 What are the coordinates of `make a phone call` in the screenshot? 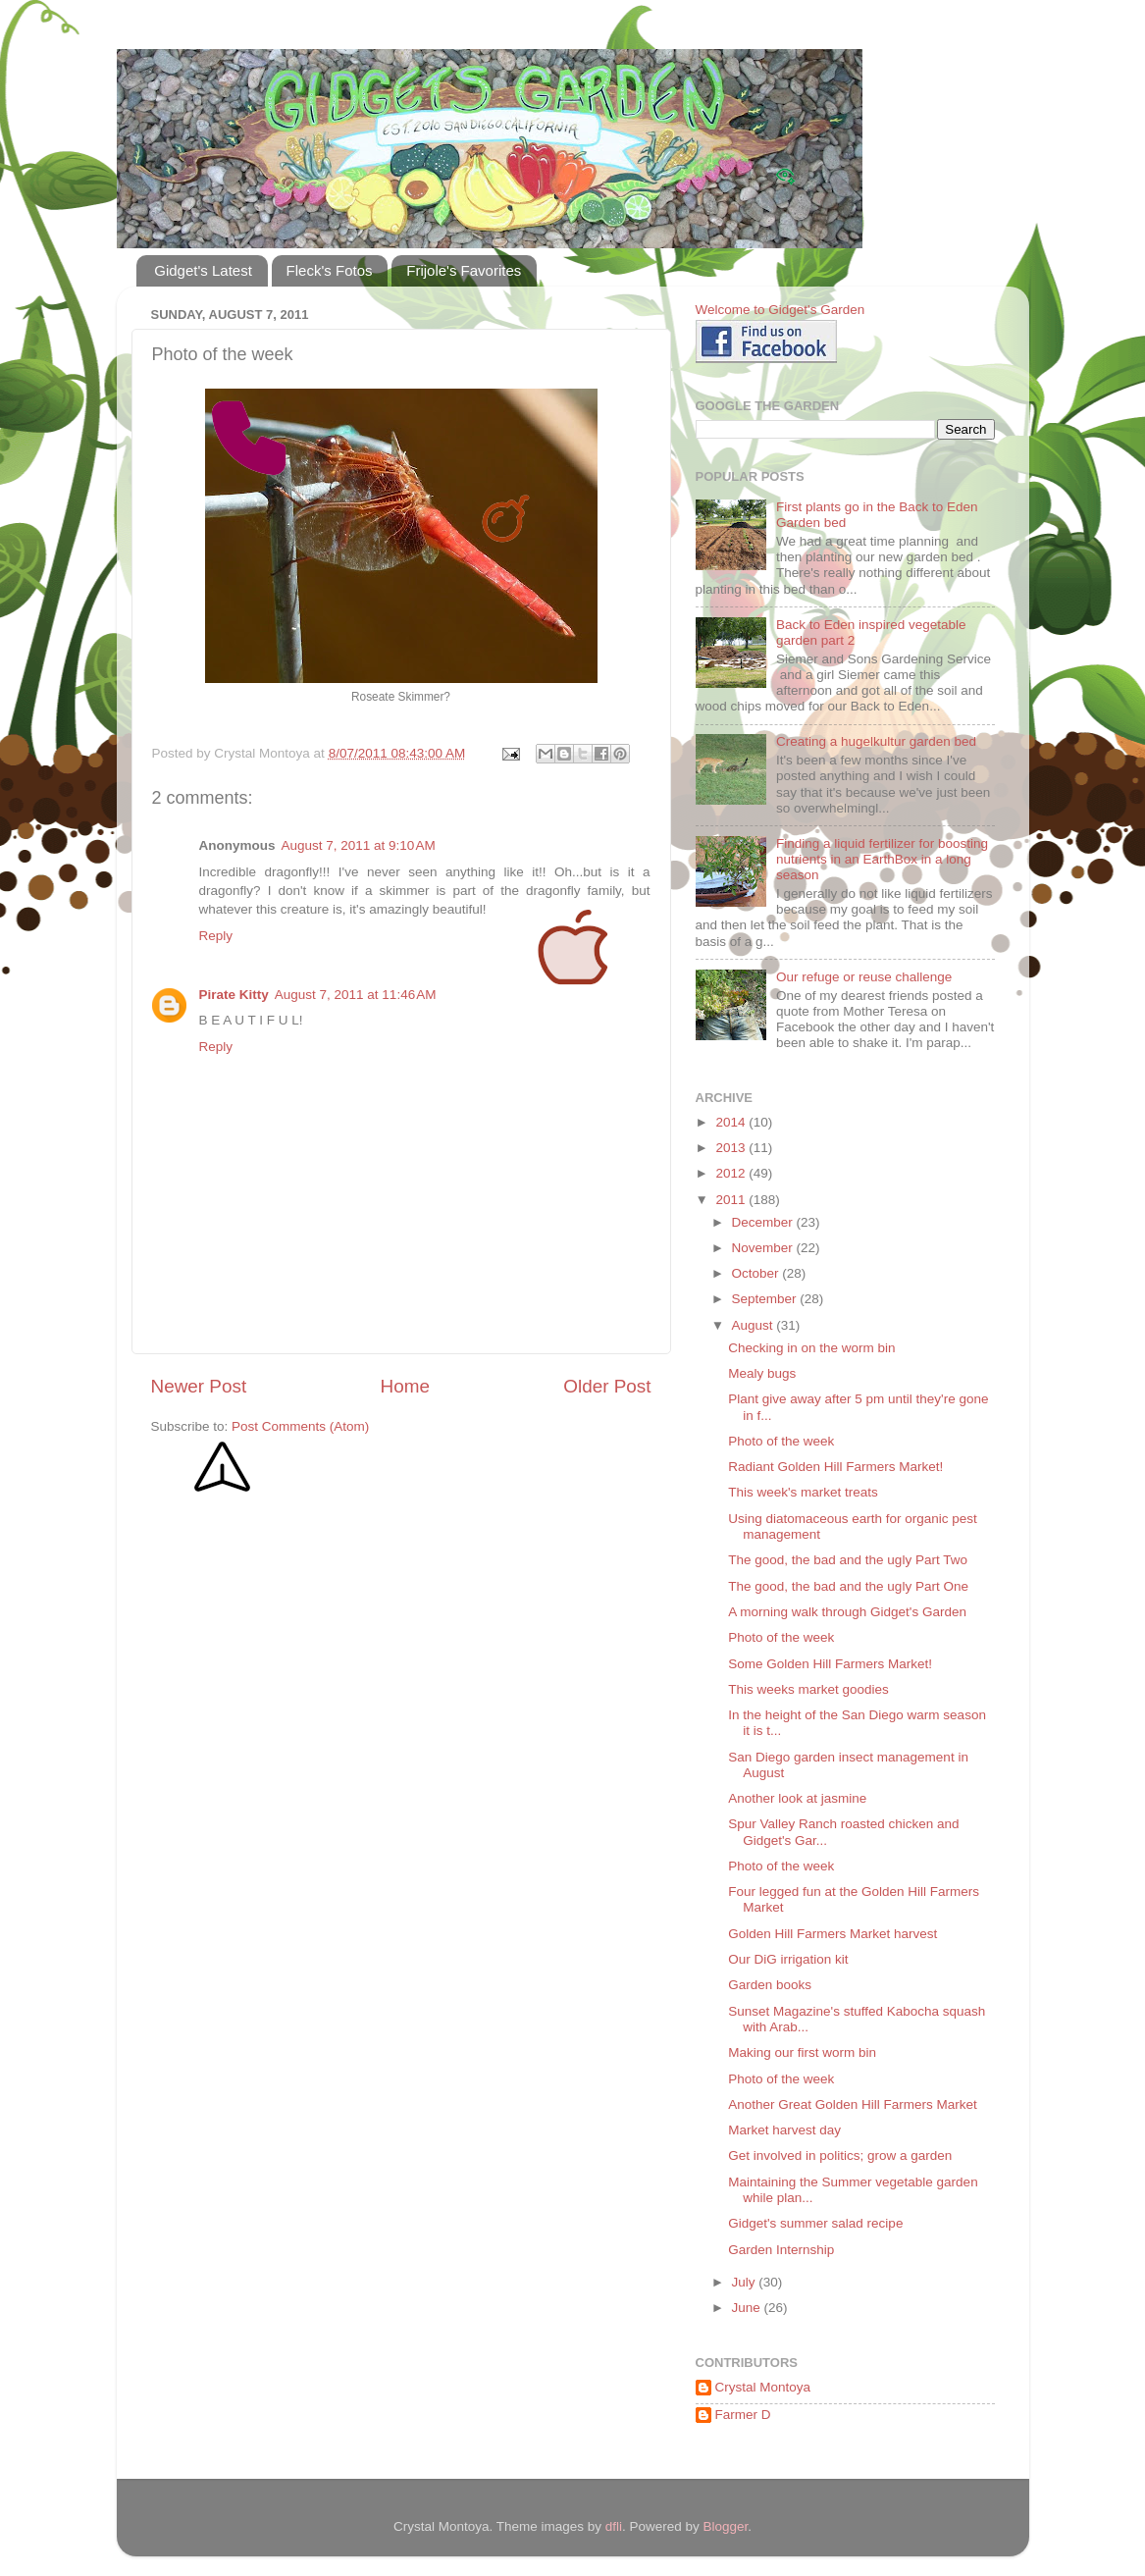 It's located at (250, 436).